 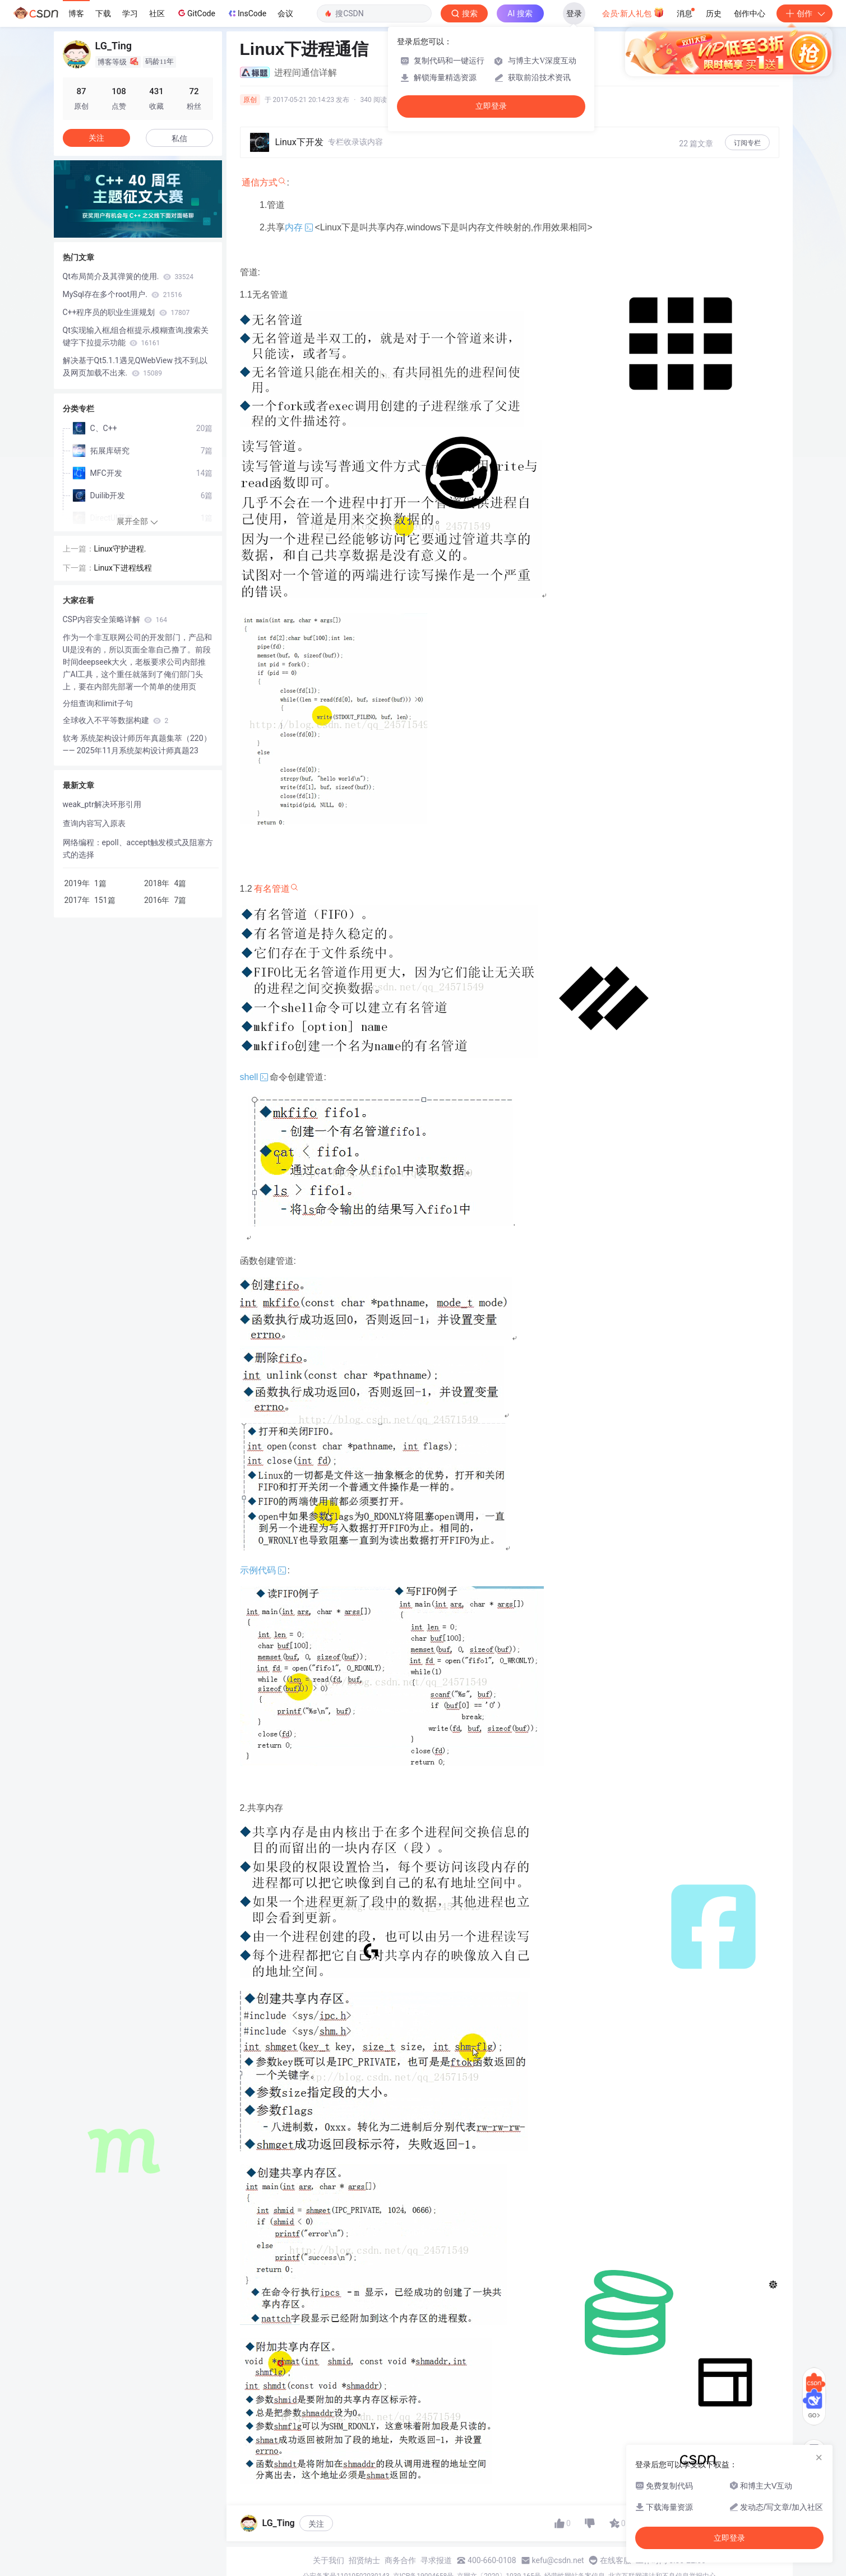 I want to click on open wolfram mathematica application, so click(x=773, y=2285).